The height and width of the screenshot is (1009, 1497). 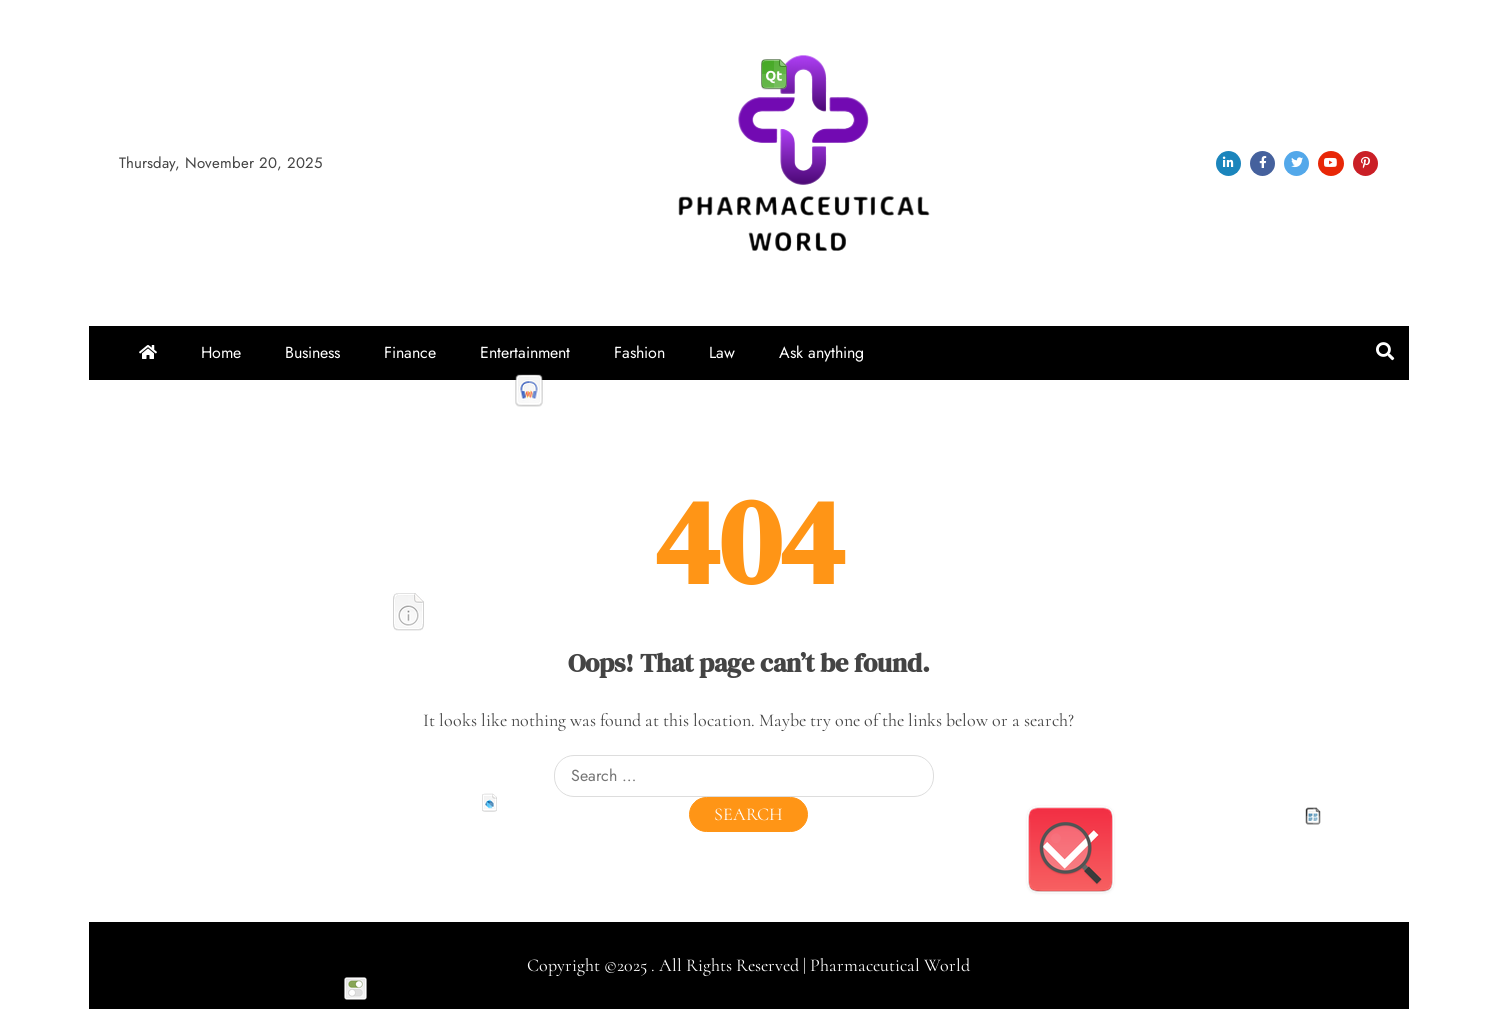 I want to click on open system configuration tool, so click(x=1070, y=849).